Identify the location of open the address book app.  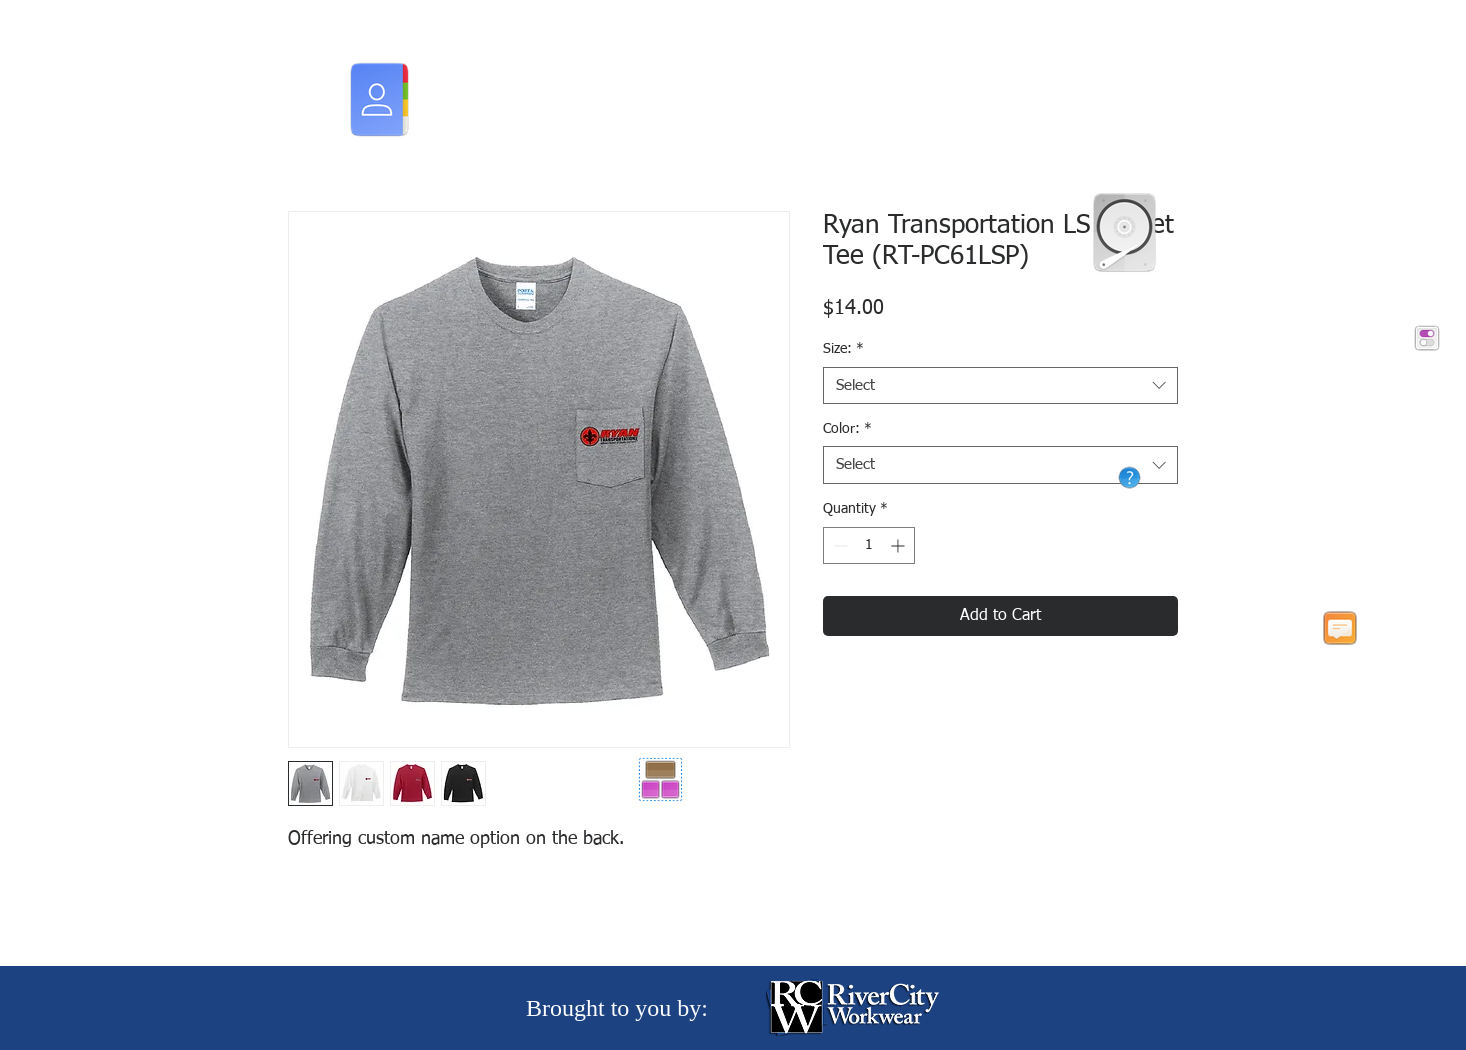
(379, 99).